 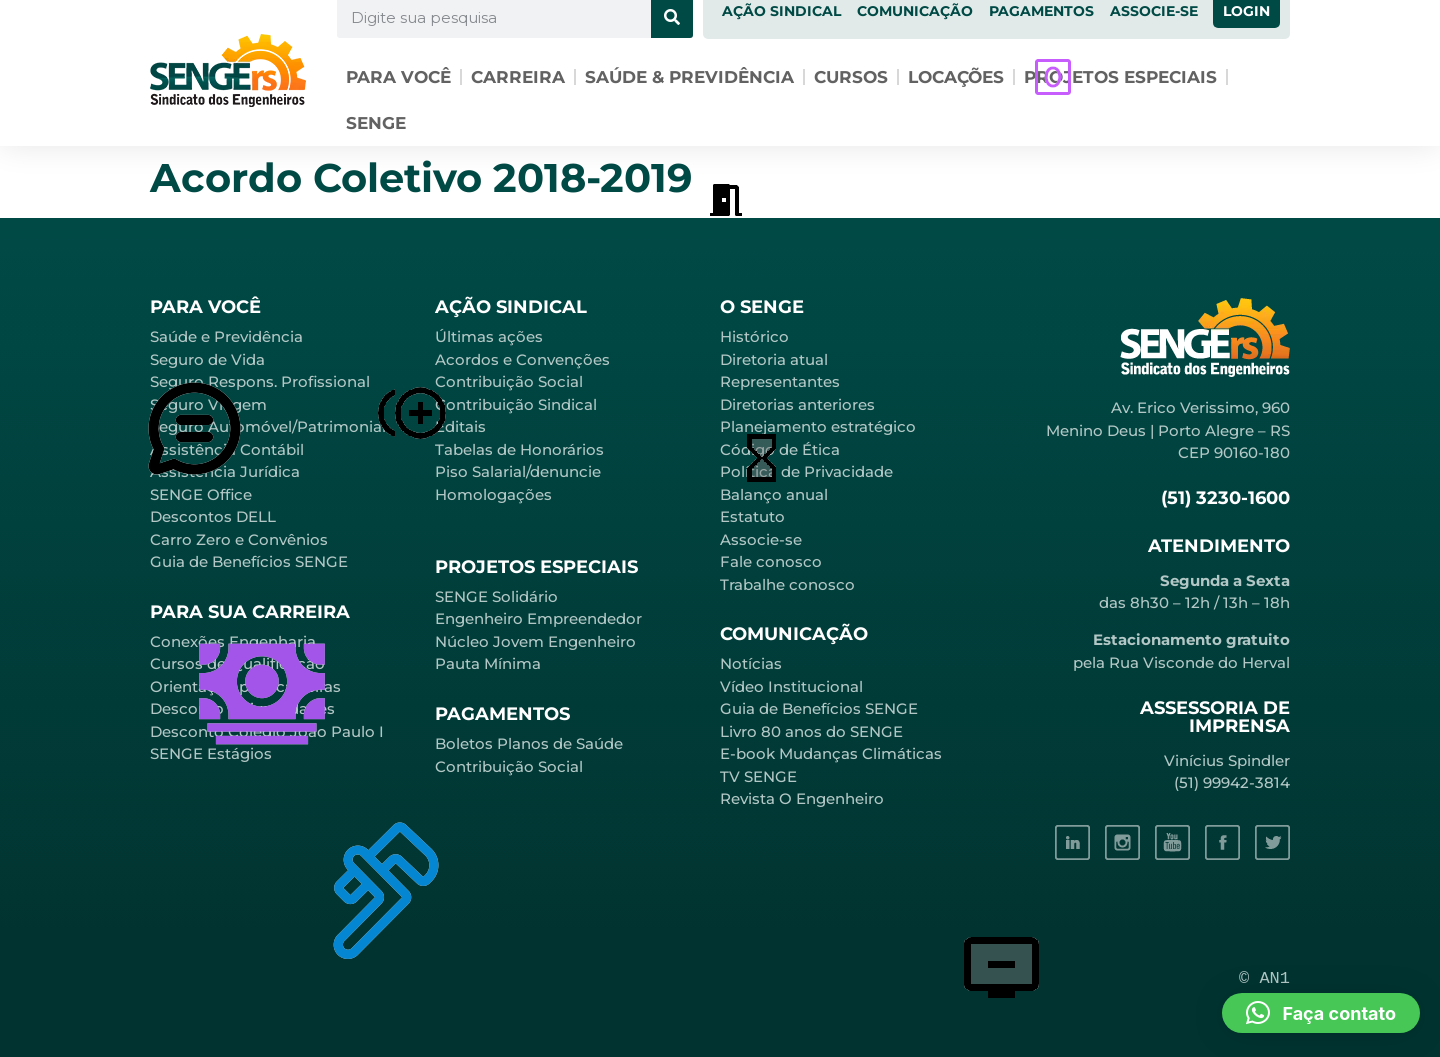 What do you see at coordinates (379, 890) in the screenshot?
I see `access plumbing or maintenance tools` at bounding box center [379, 890].